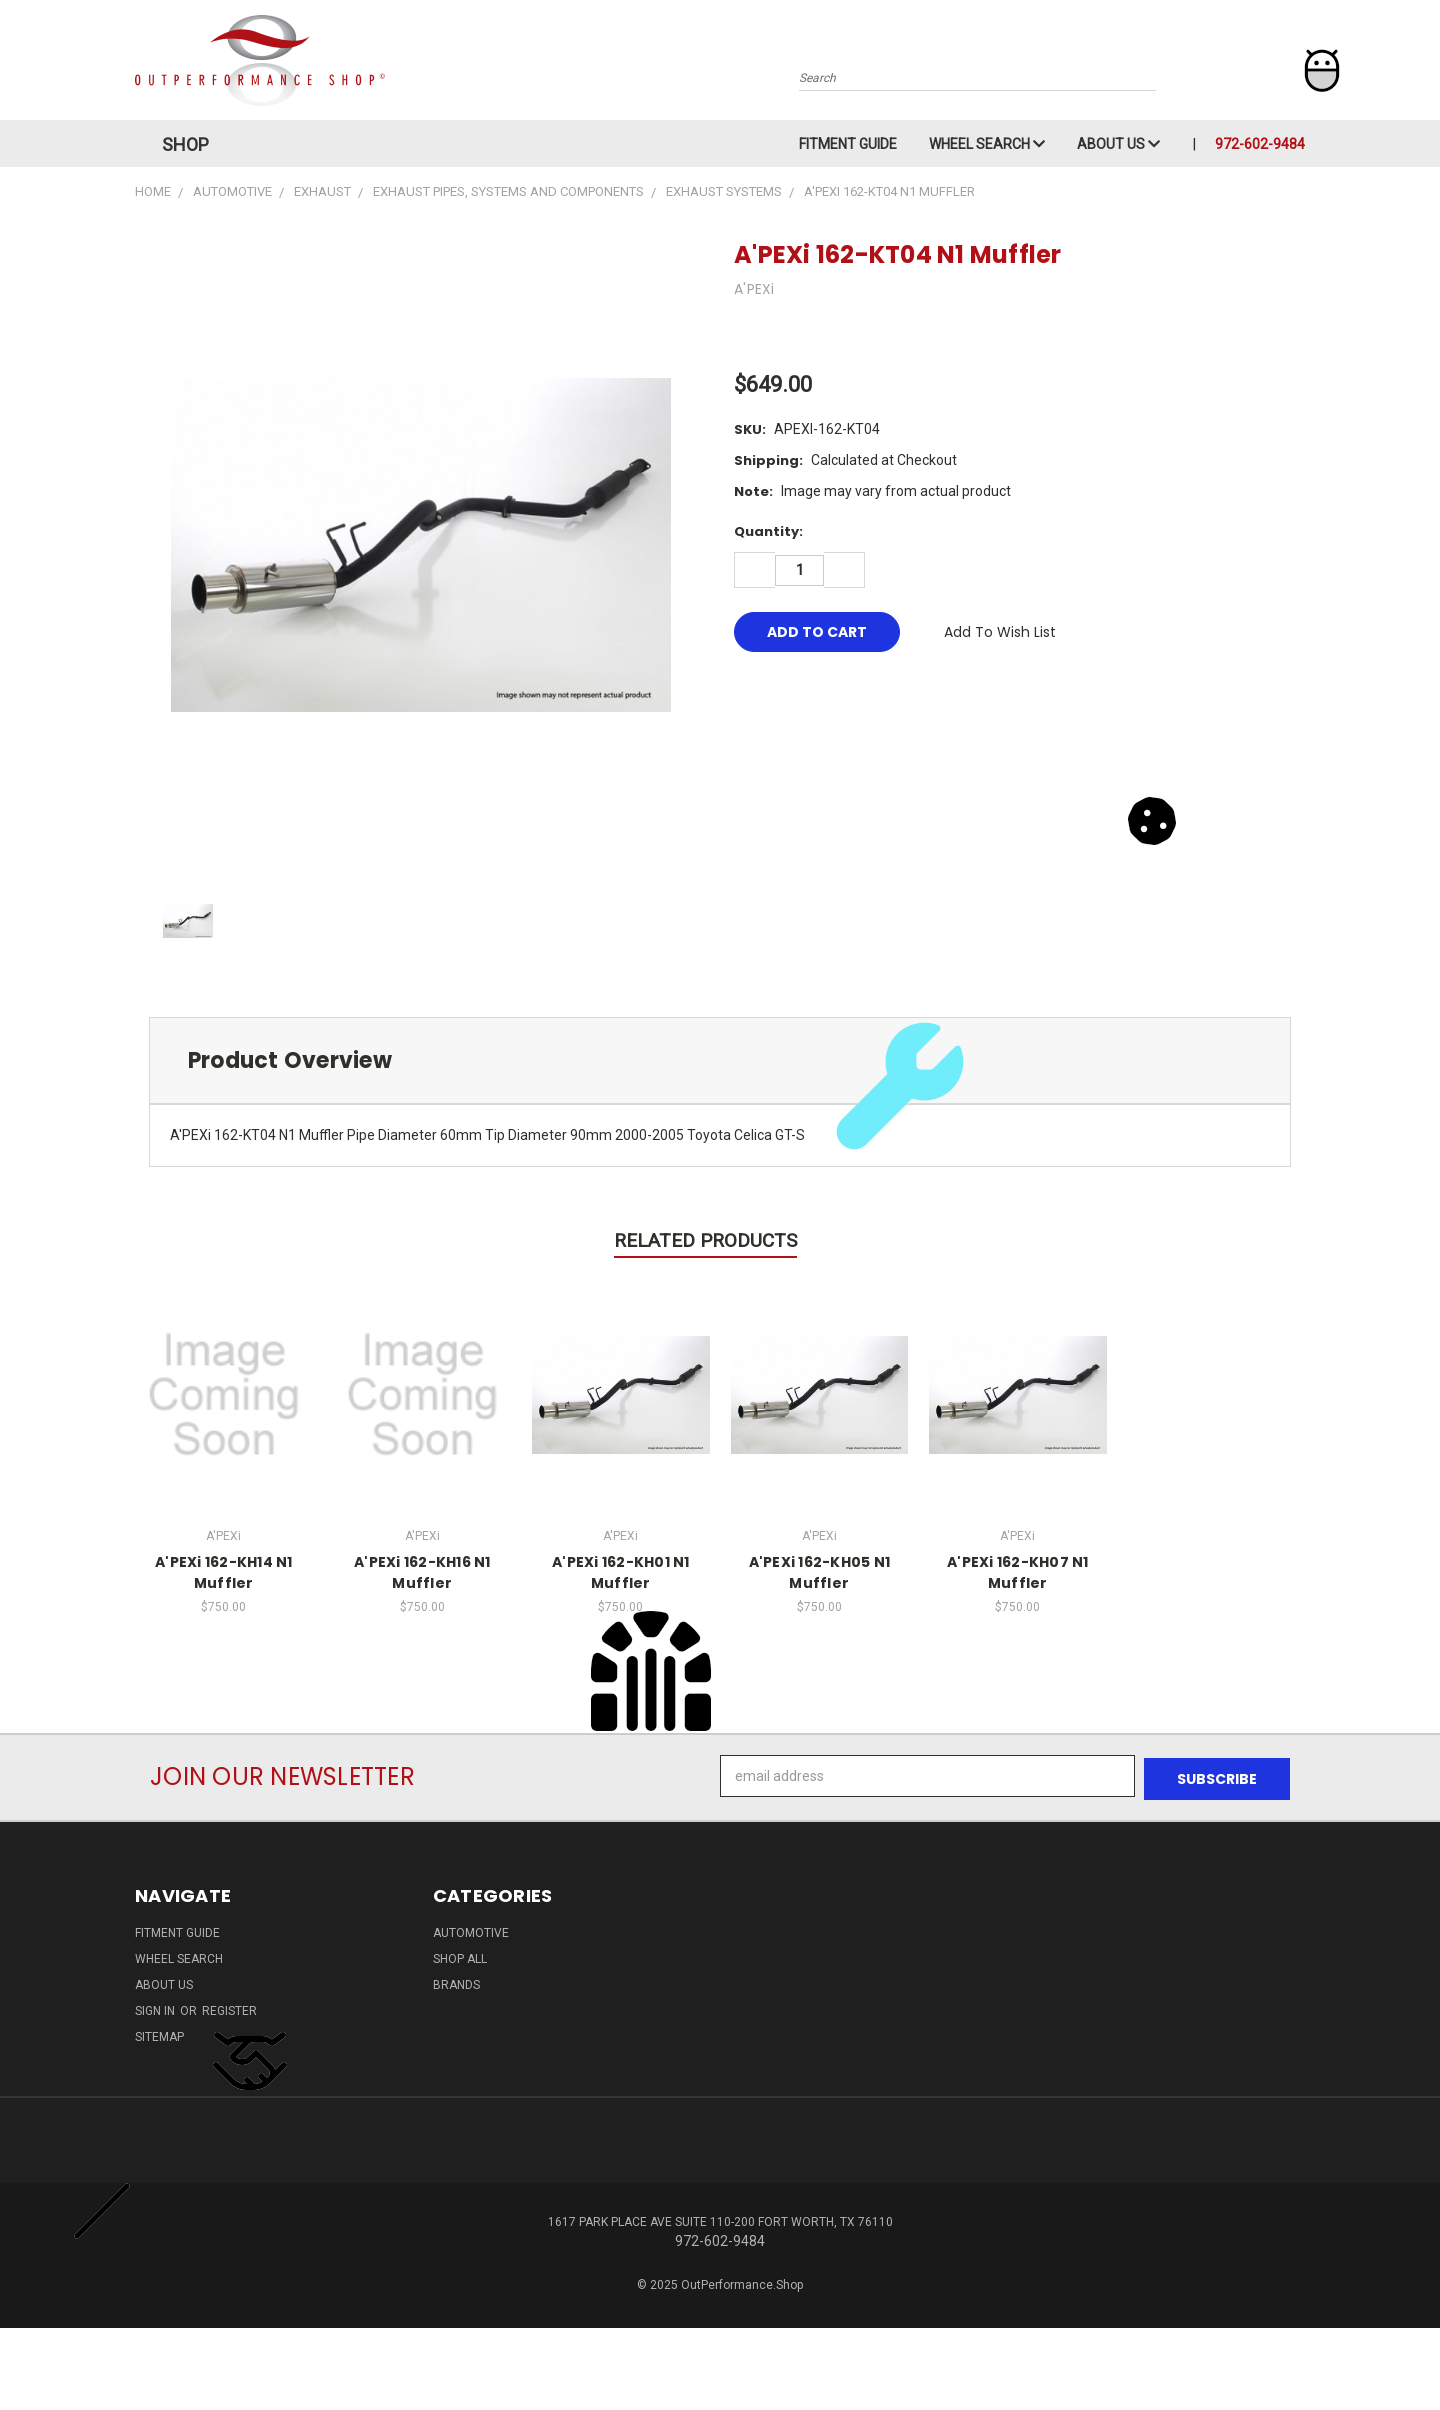 This screenshot has height=2410, width=1440. What do you see at coordinates (102, 2211) in the screenshot?
I see `indicates a disabled or unavailable feature` at bounding box center [102, 2211].